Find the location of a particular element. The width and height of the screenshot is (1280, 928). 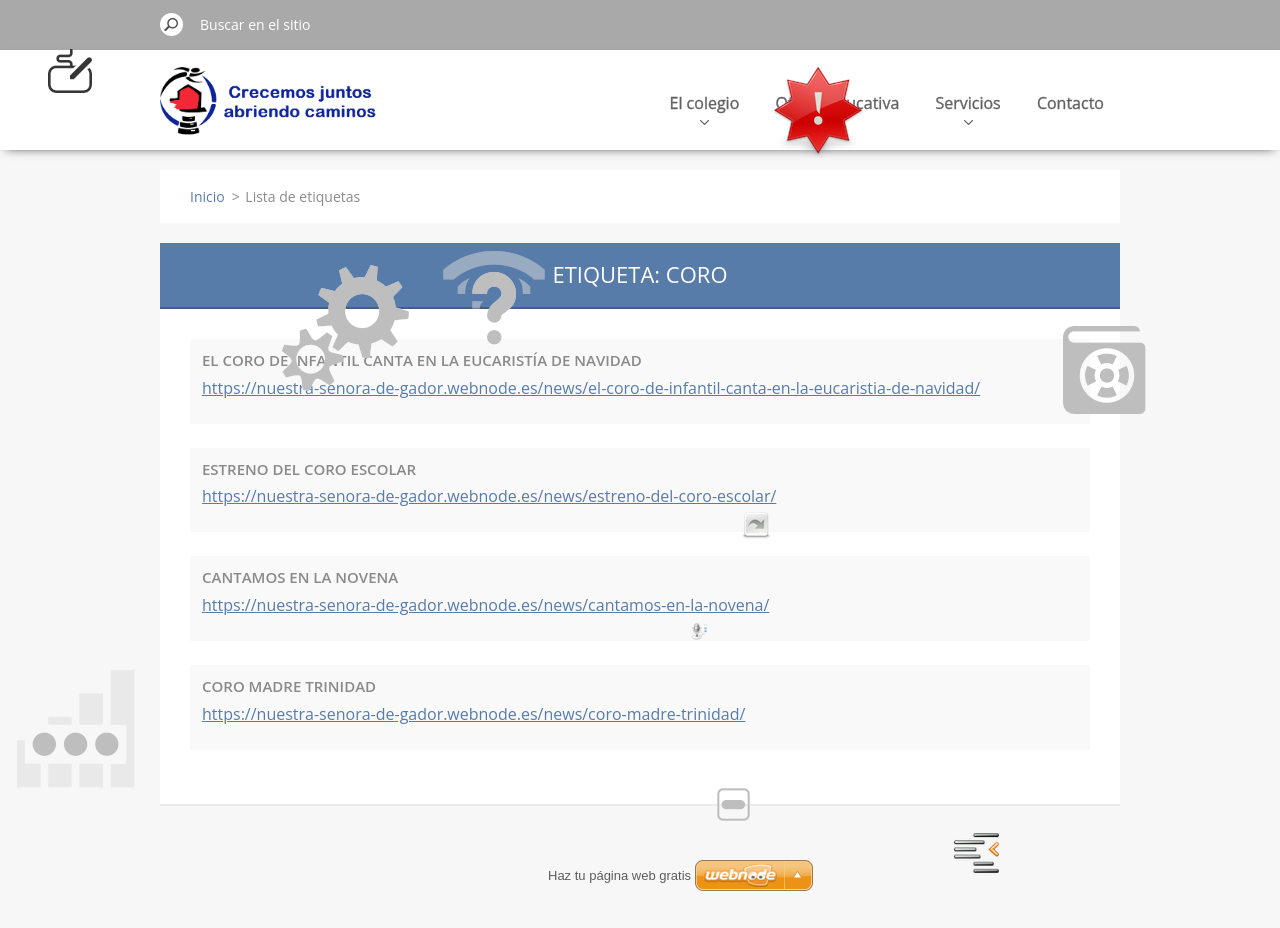

decrease text indentation is located at coordinates (976, 854).